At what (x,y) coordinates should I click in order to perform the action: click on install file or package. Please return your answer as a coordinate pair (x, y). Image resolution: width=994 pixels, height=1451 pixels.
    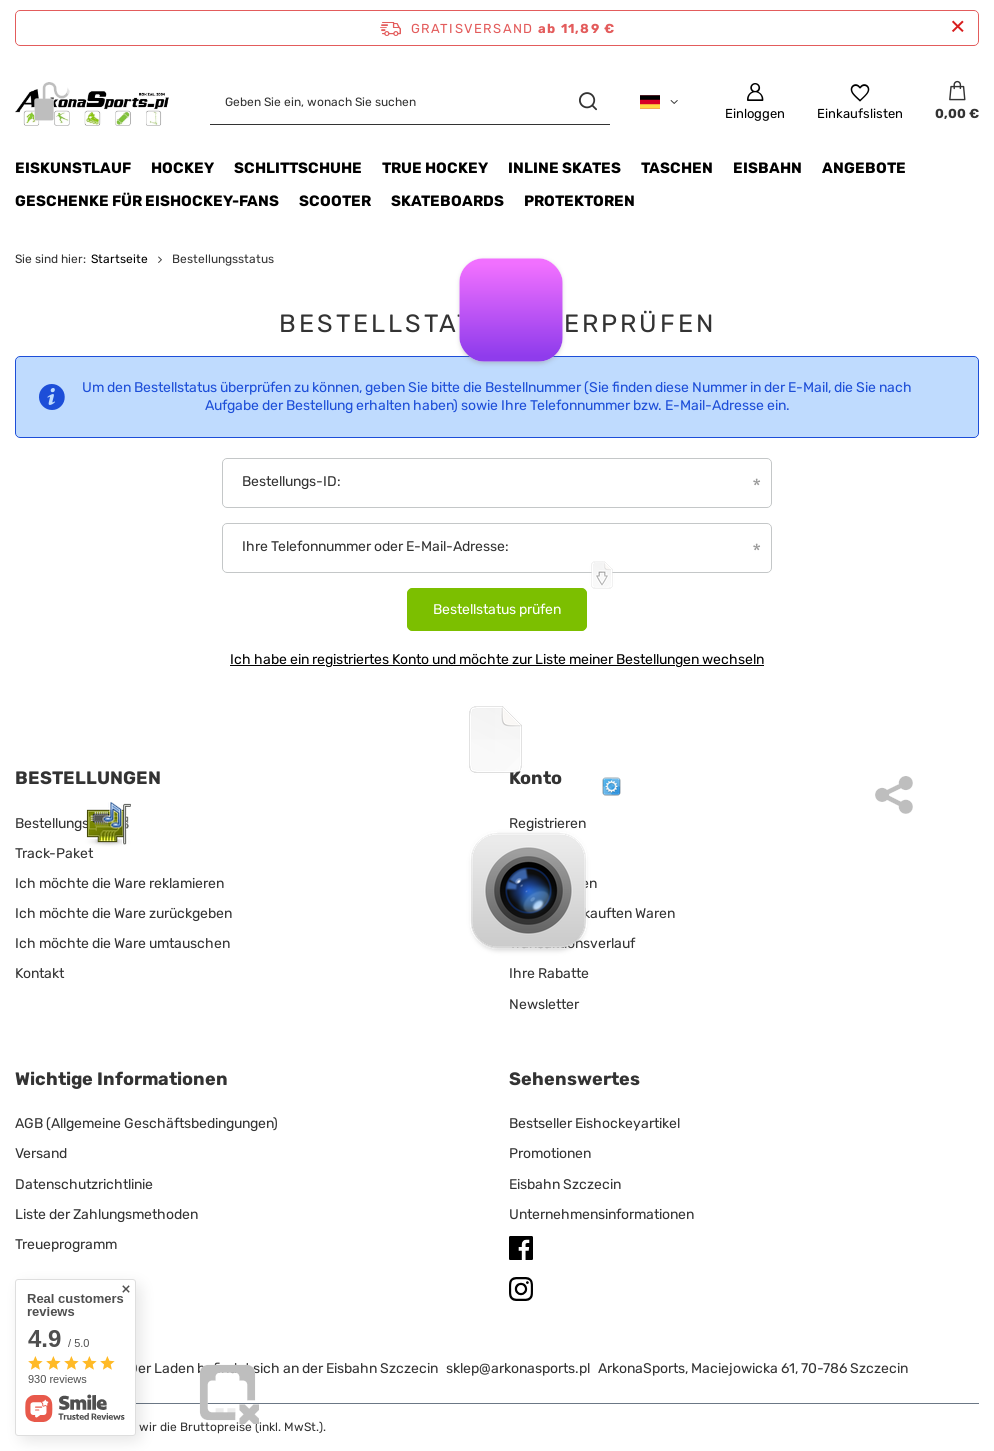
    Looking at the image, I should click on (602, 575).